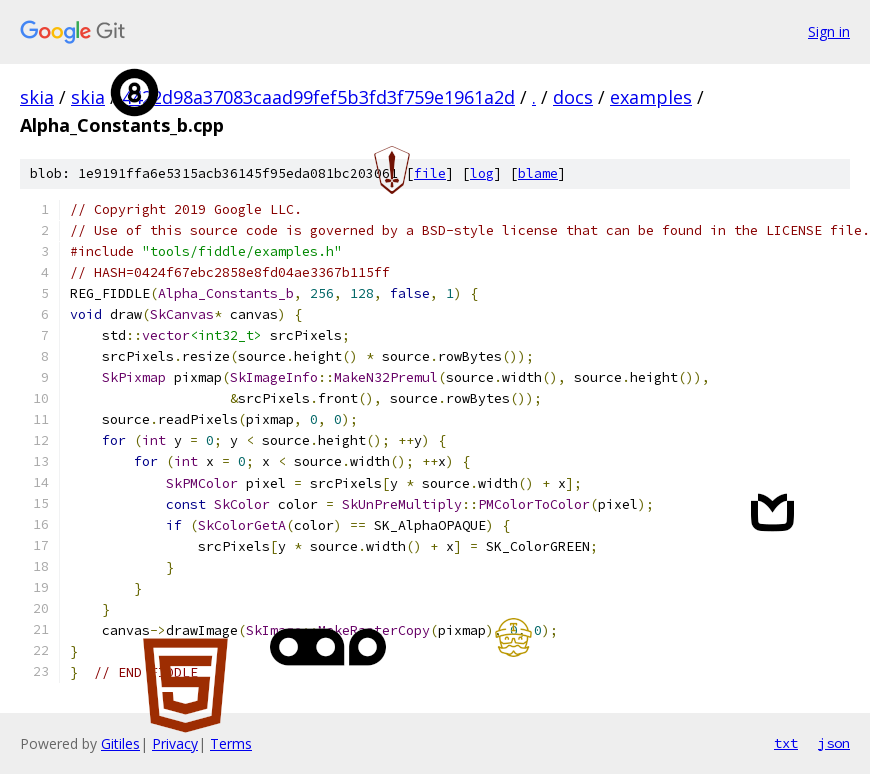  What do you see at coordinates (185, 685) in the screenshot?
I see `indicates HTML5 technology or web development` at bounding box center [185, 685].